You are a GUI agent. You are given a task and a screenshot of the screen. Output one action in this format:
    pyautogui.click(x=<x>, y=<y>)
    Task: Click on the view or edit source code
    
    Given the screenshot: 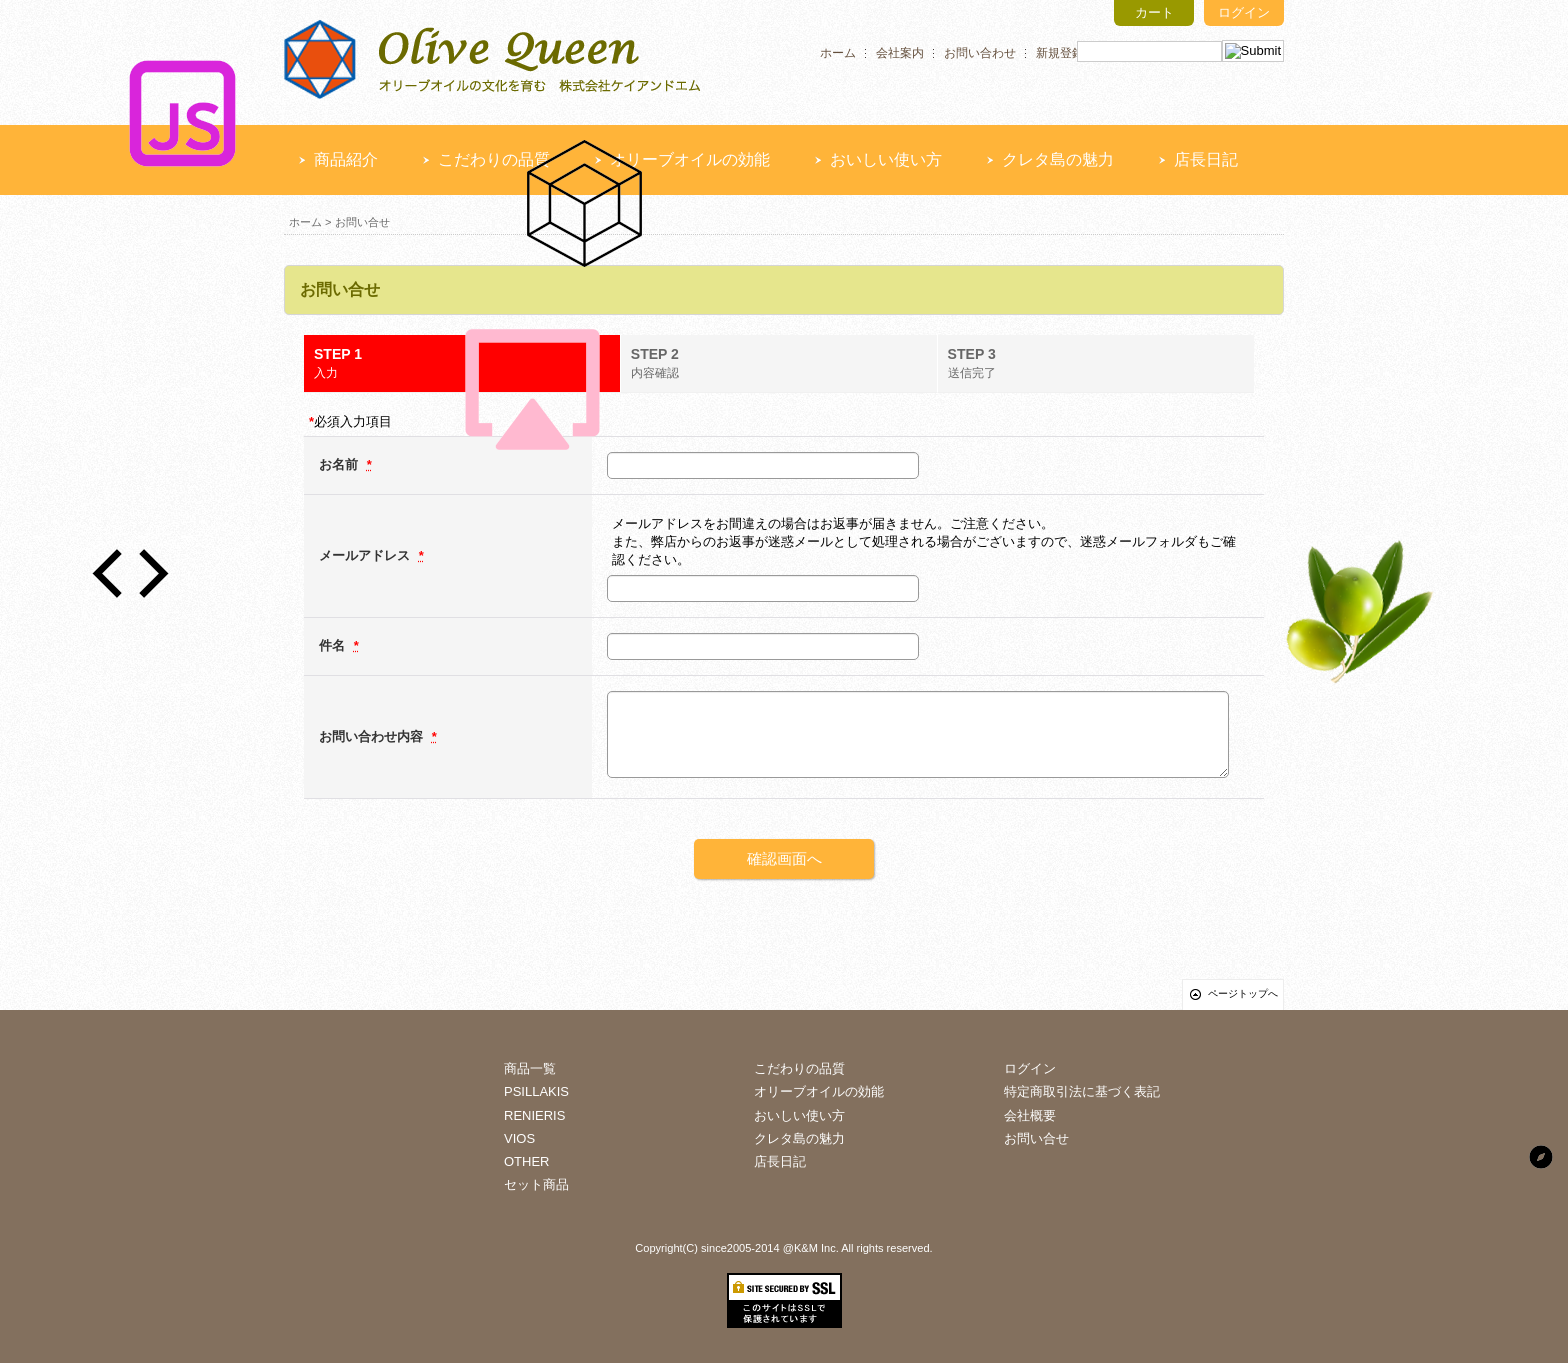 What is the action you would take?
    pyautogui.click(x=130, y=573)
    